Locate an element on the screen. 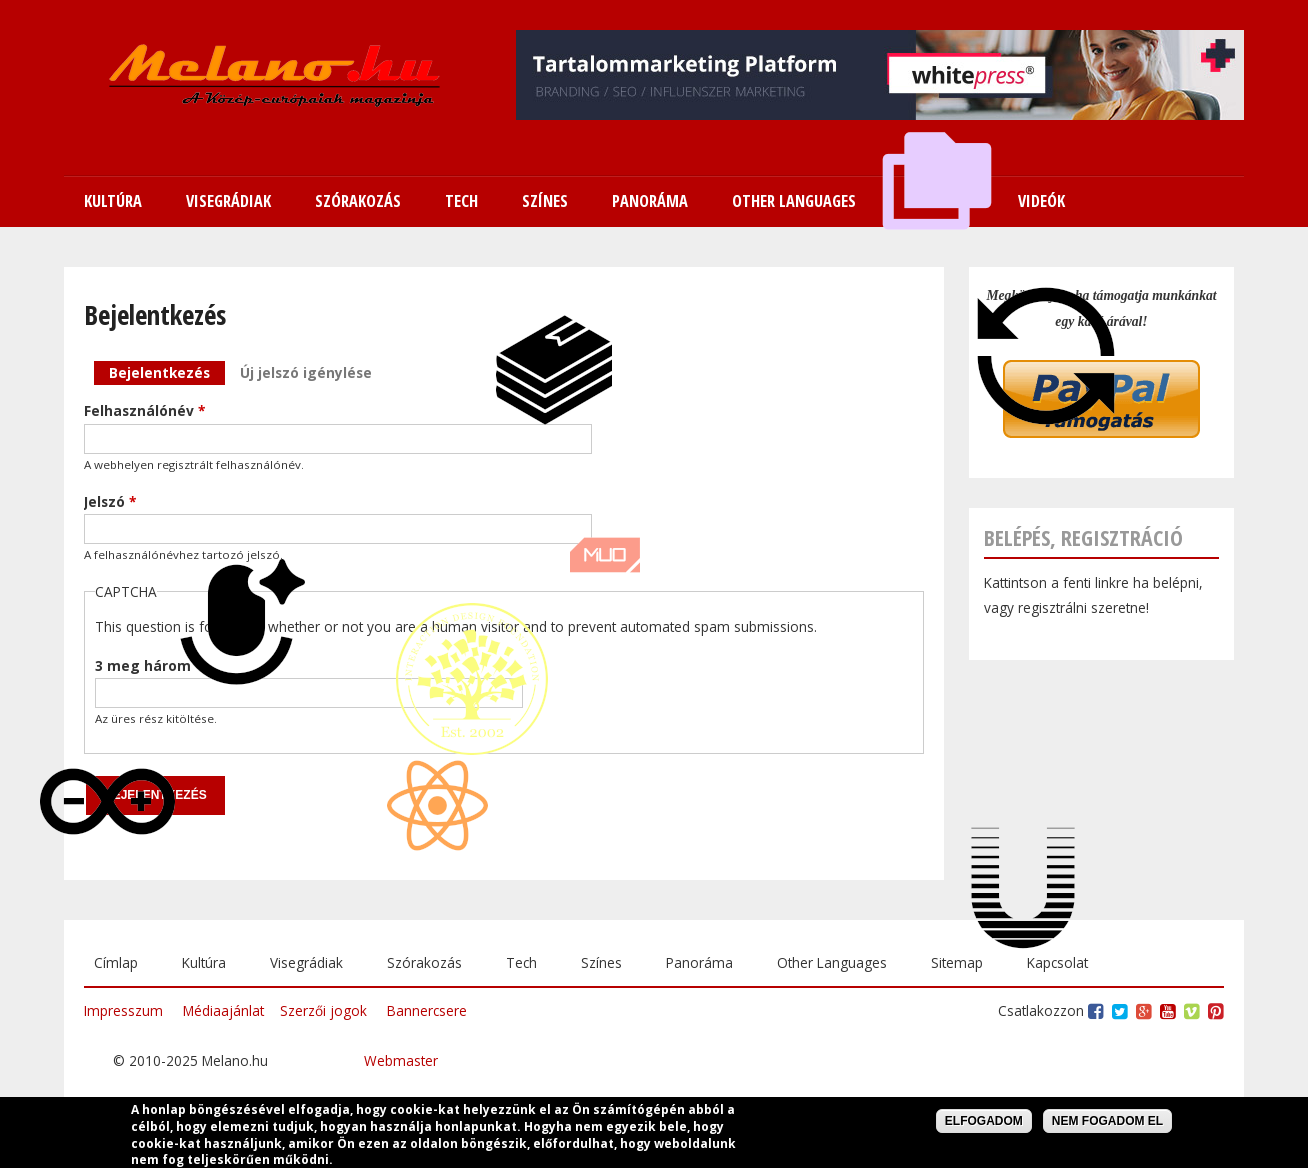  MakeUseOf (MUO) website or app logo is located at coordinates (605, 555).